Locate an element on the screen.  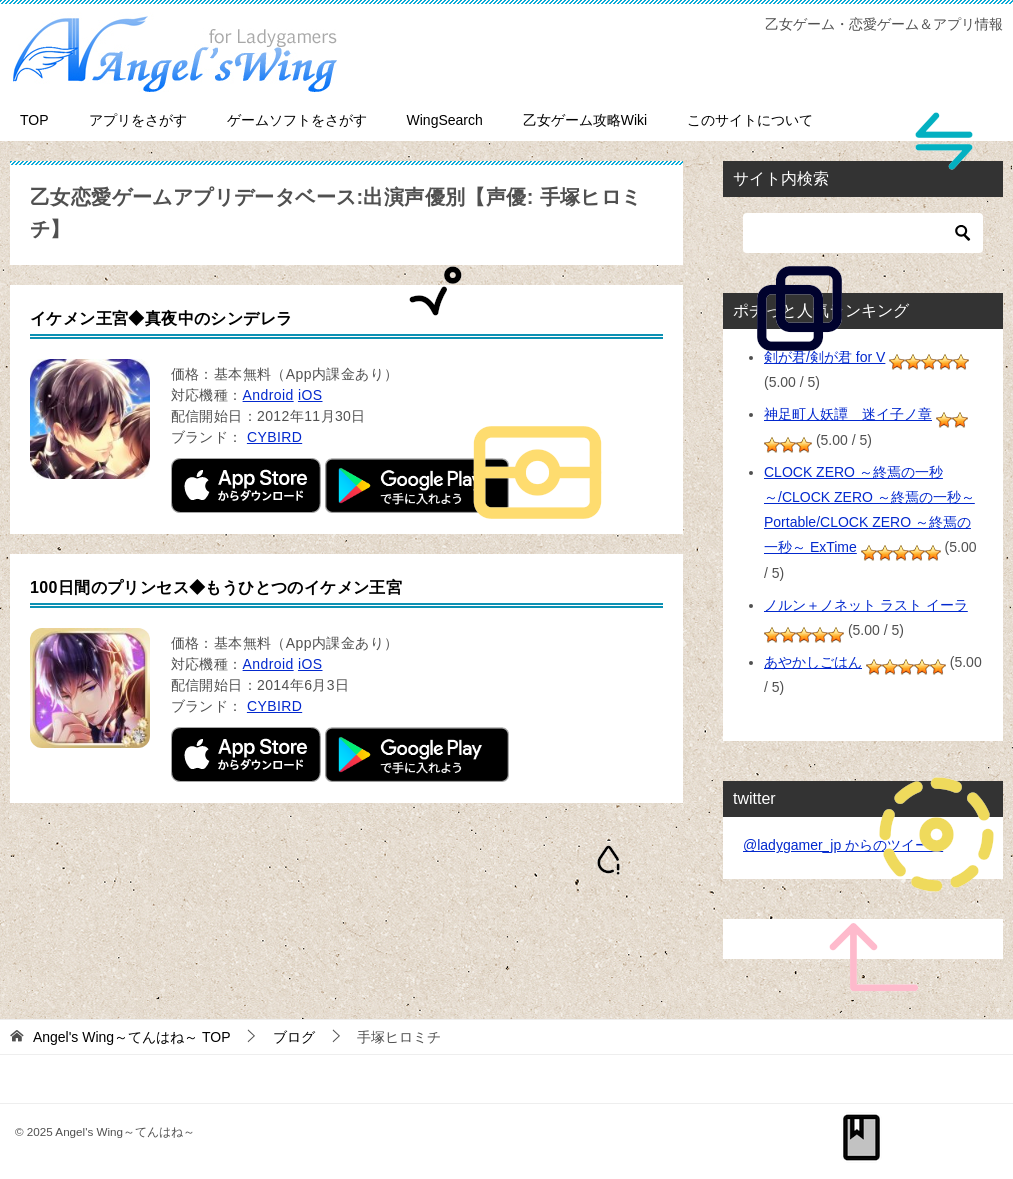
view overlapping layers or intersecting objects is located at coordinates (799, 308).